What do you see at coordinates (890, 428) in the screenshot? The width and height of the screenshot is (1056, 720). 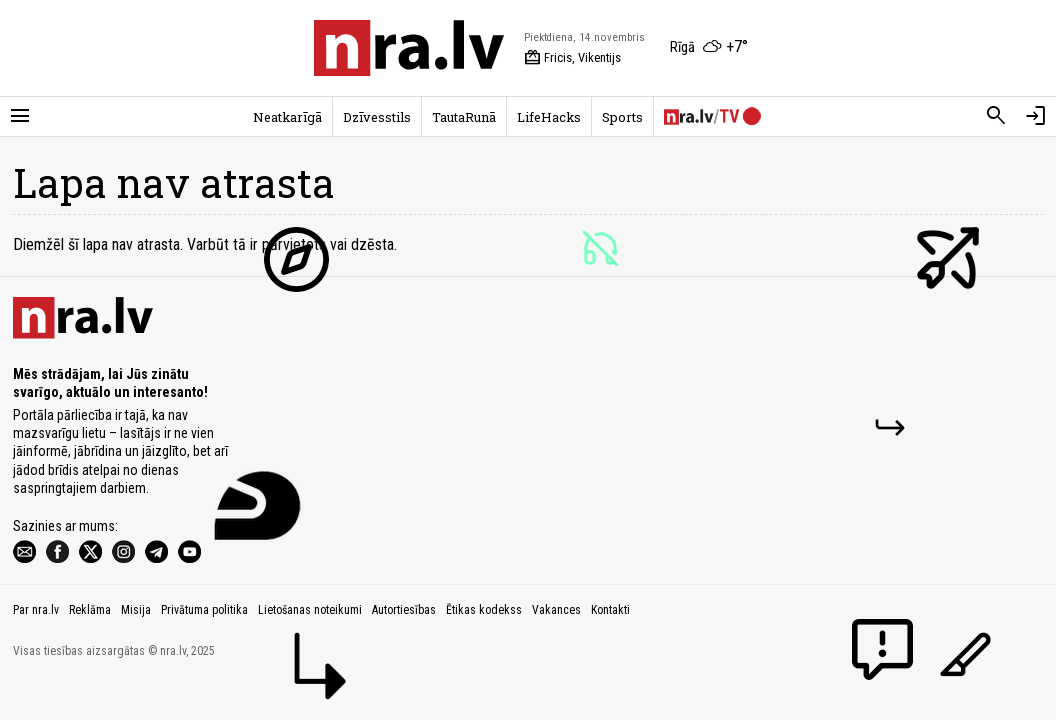 I see `indent selected text or code` at bounding box center [890, 428].